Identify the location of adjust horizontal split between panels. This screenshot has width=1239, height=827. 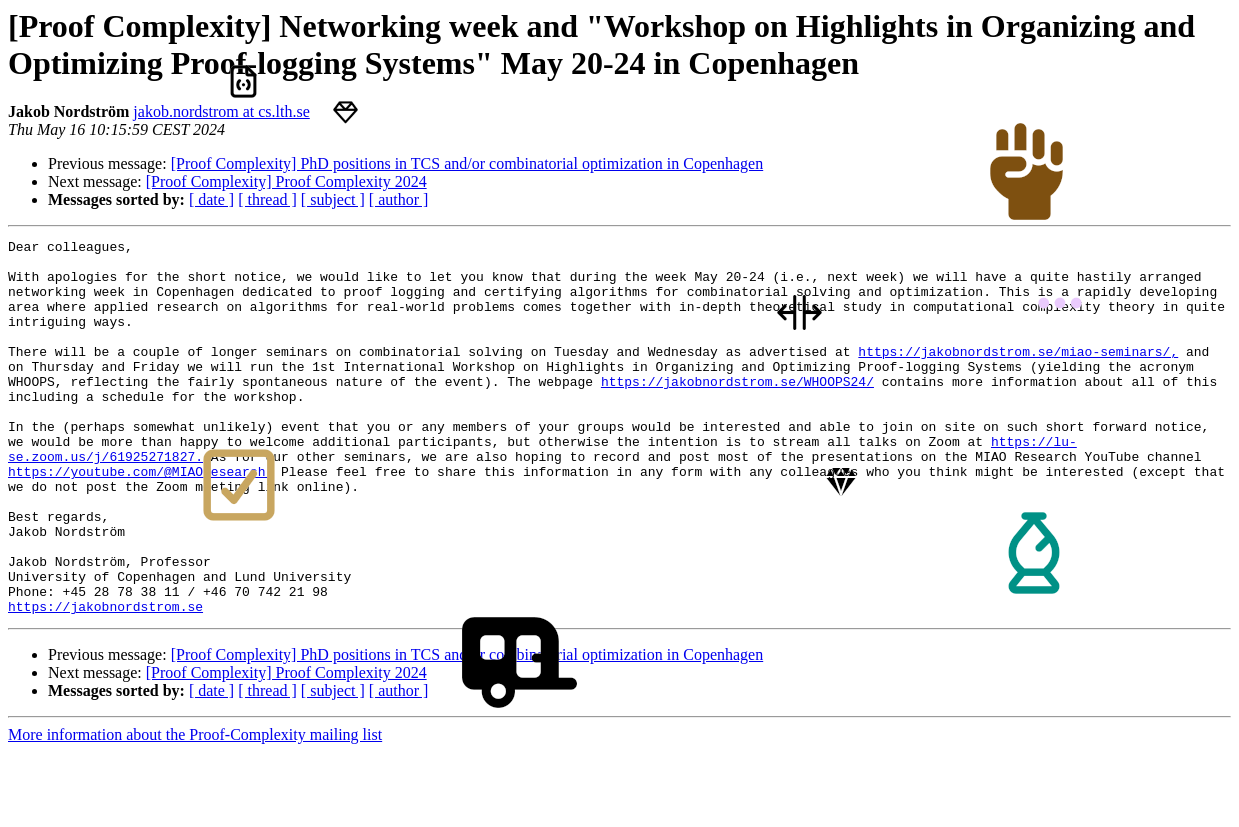
(799, 312).